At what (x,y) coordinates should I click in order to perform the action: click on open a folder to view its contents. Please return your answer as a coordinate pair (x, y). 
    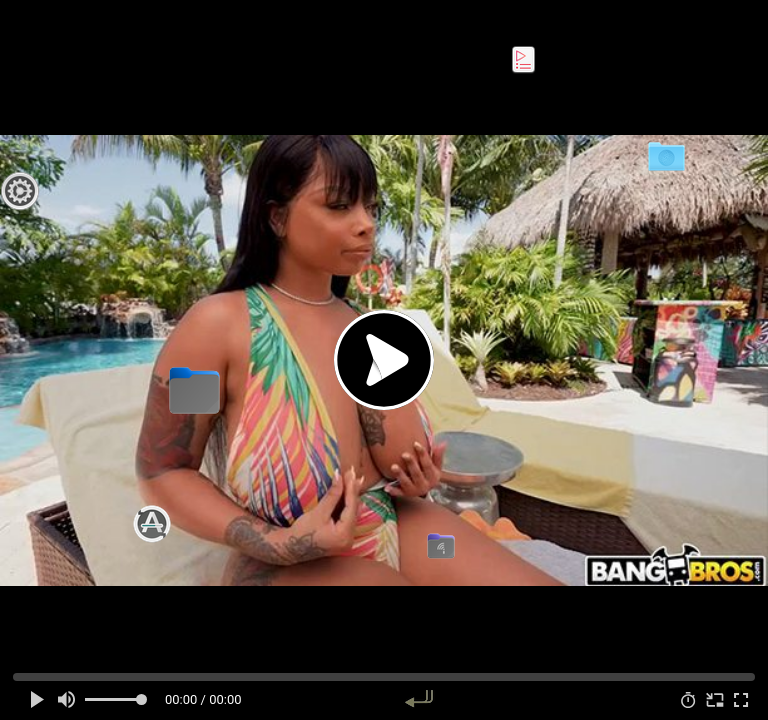
    Looking at the image, I should click on (194, 390).